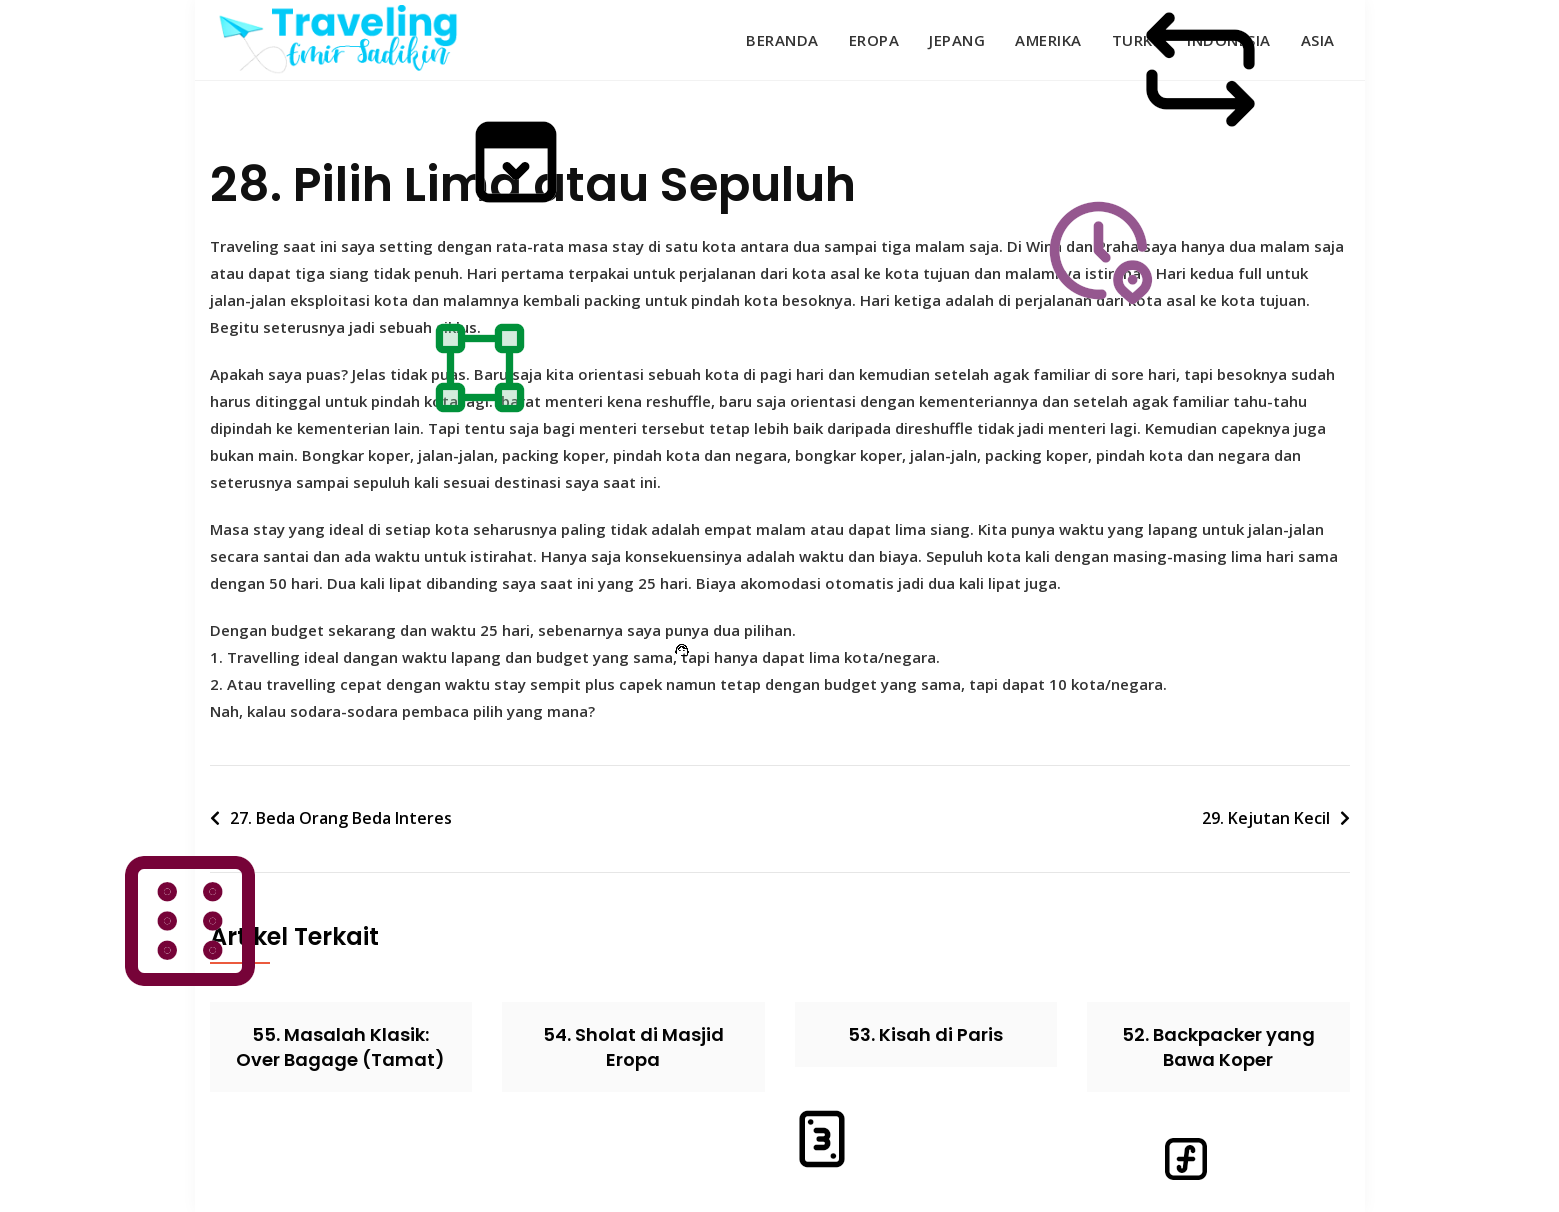  I want to click on expand the navigation bar, so click(516, 162).